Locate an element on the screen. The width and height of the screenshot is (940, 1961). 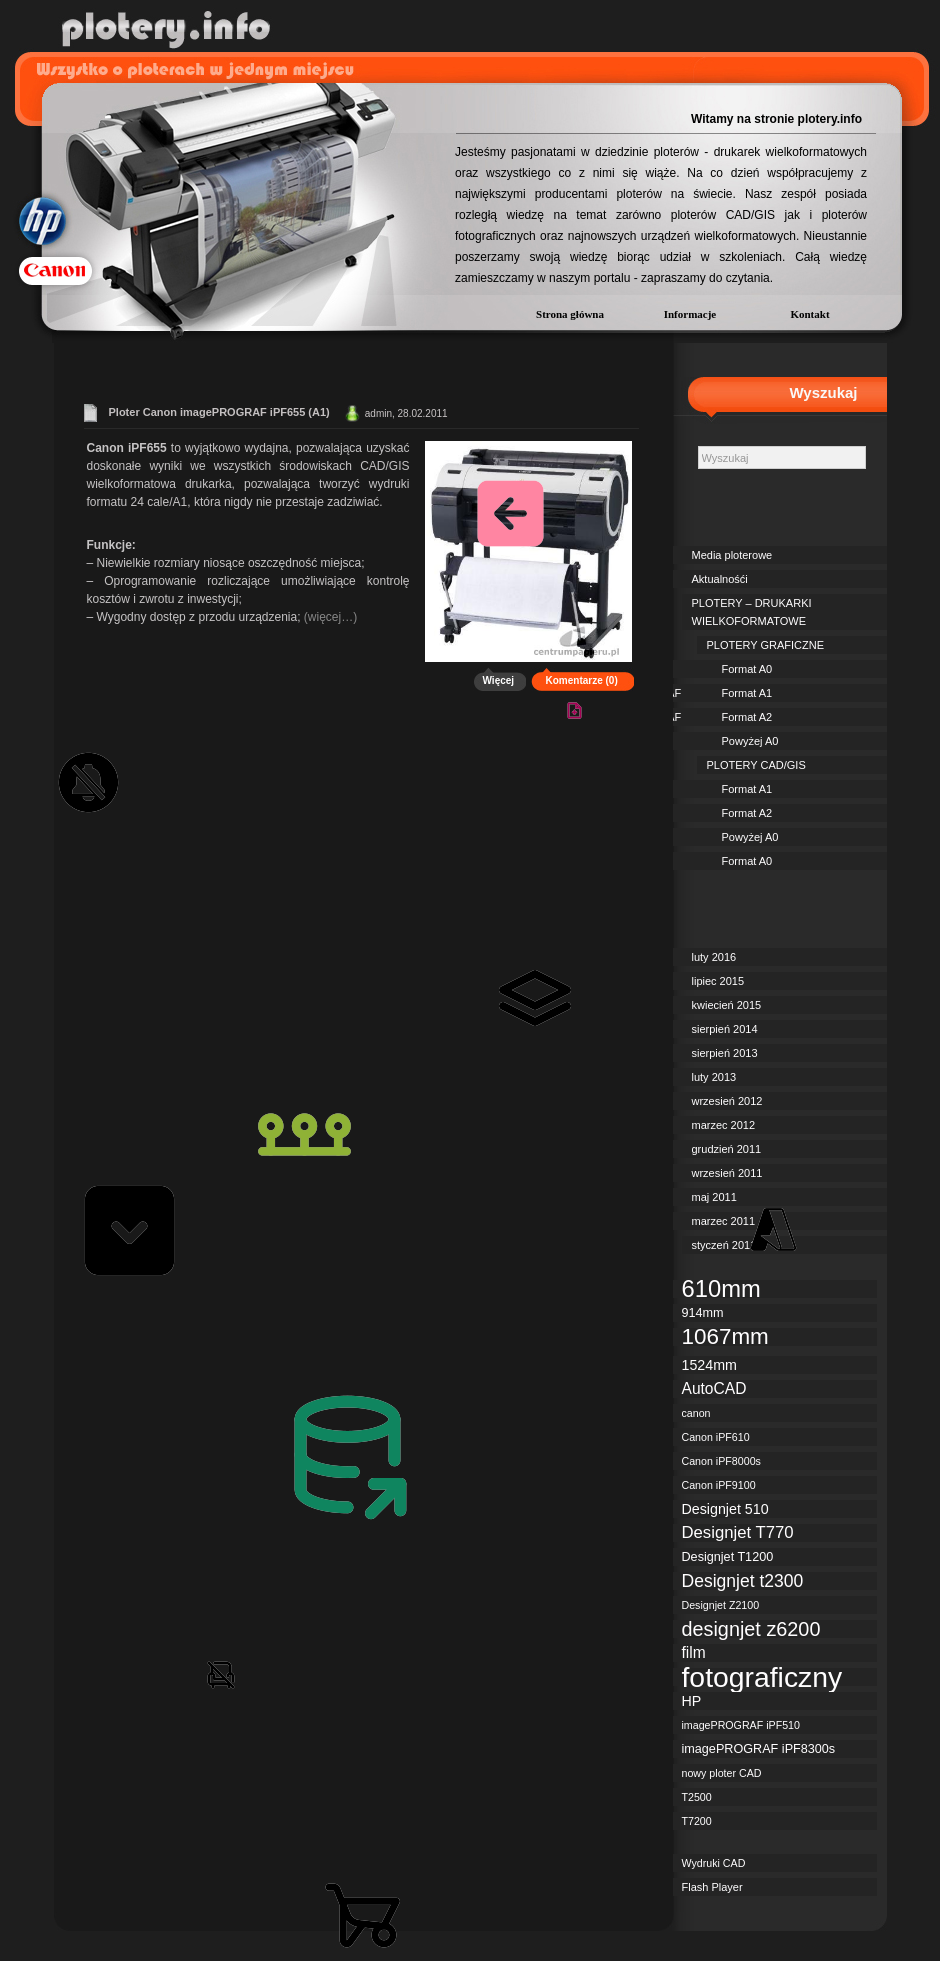
connect to Microsoft Azure cloud services is located at coordinates (773, 1229).